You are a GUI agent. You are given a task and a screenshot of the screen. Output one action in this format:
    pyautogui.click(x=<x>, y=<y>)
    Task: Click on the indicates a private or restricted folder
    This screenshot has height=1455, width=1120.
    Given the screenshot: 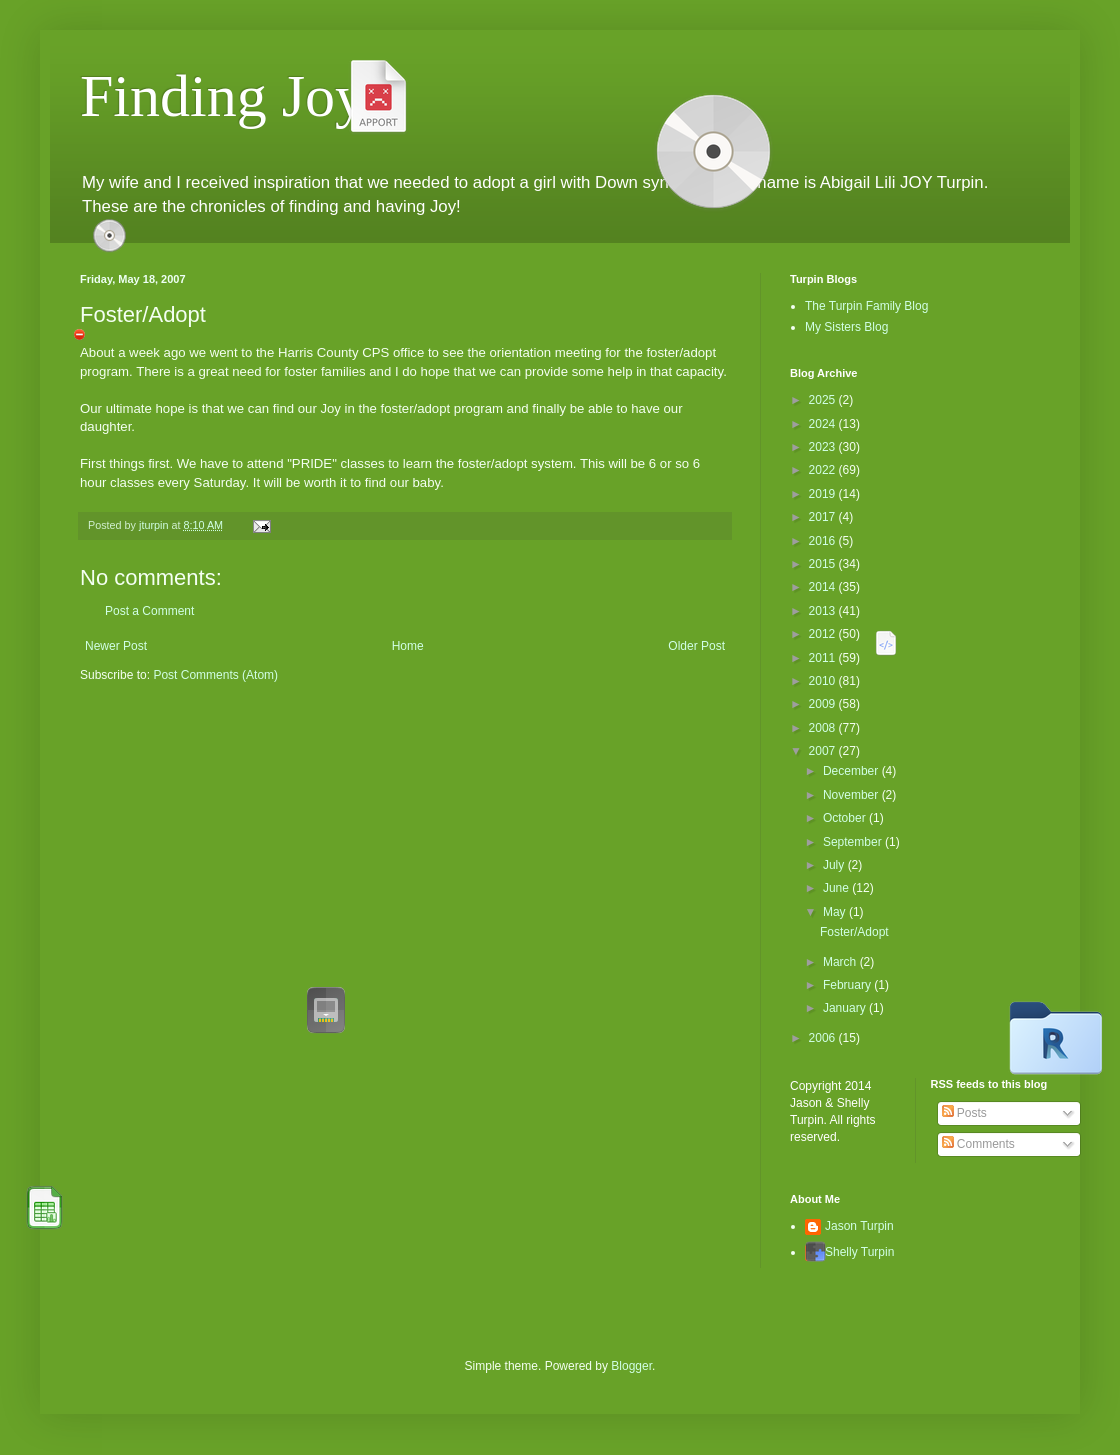 What is the action you would take?
    pyautogui.click(x=58, y=318)
    